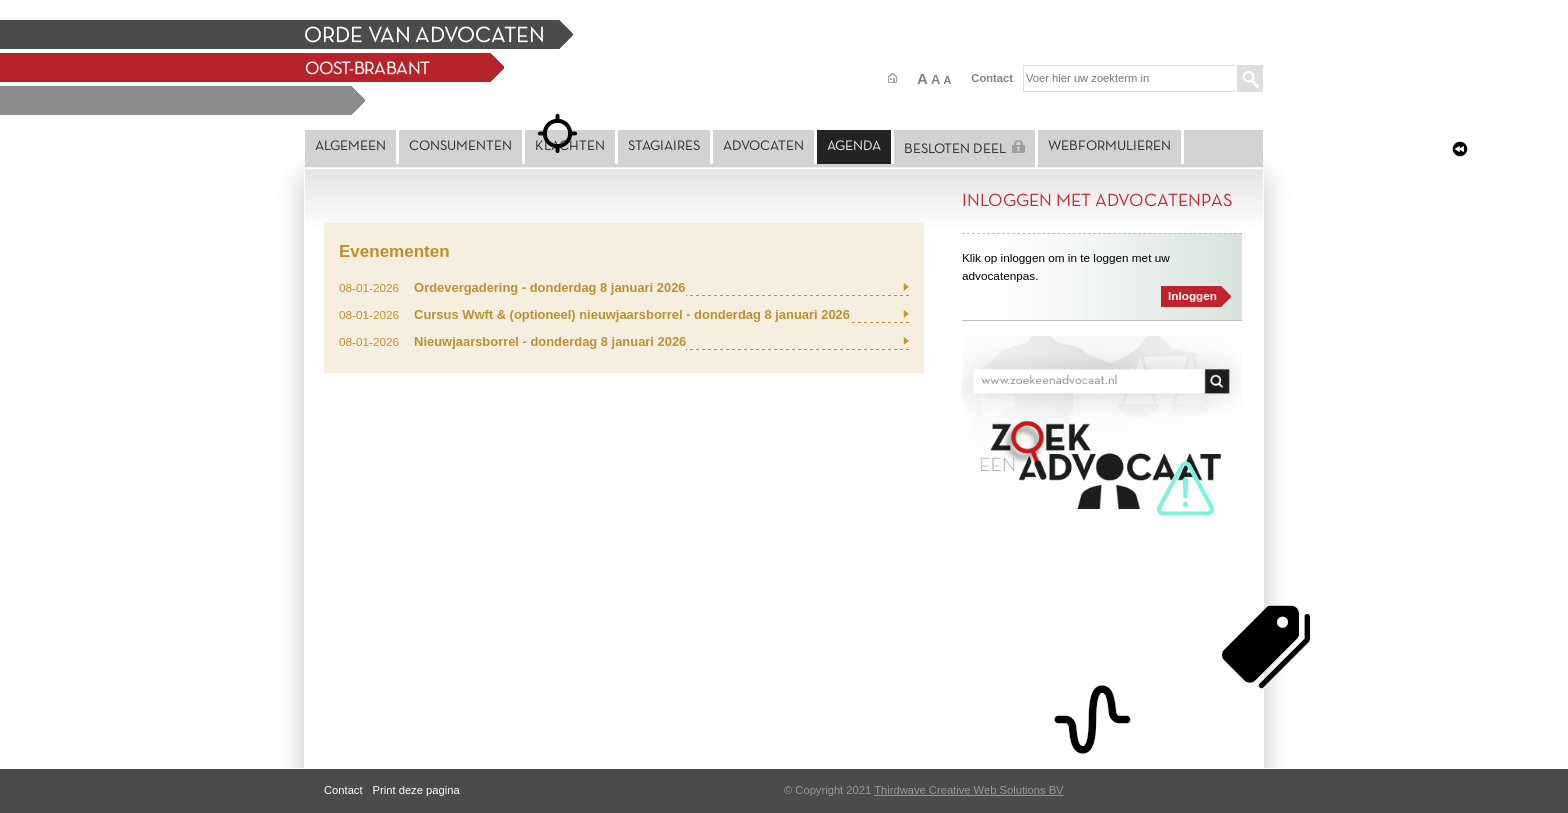  Describe the element at coordinates (1460, 149) in the screenshot. I see `skip to previous track` at that location.